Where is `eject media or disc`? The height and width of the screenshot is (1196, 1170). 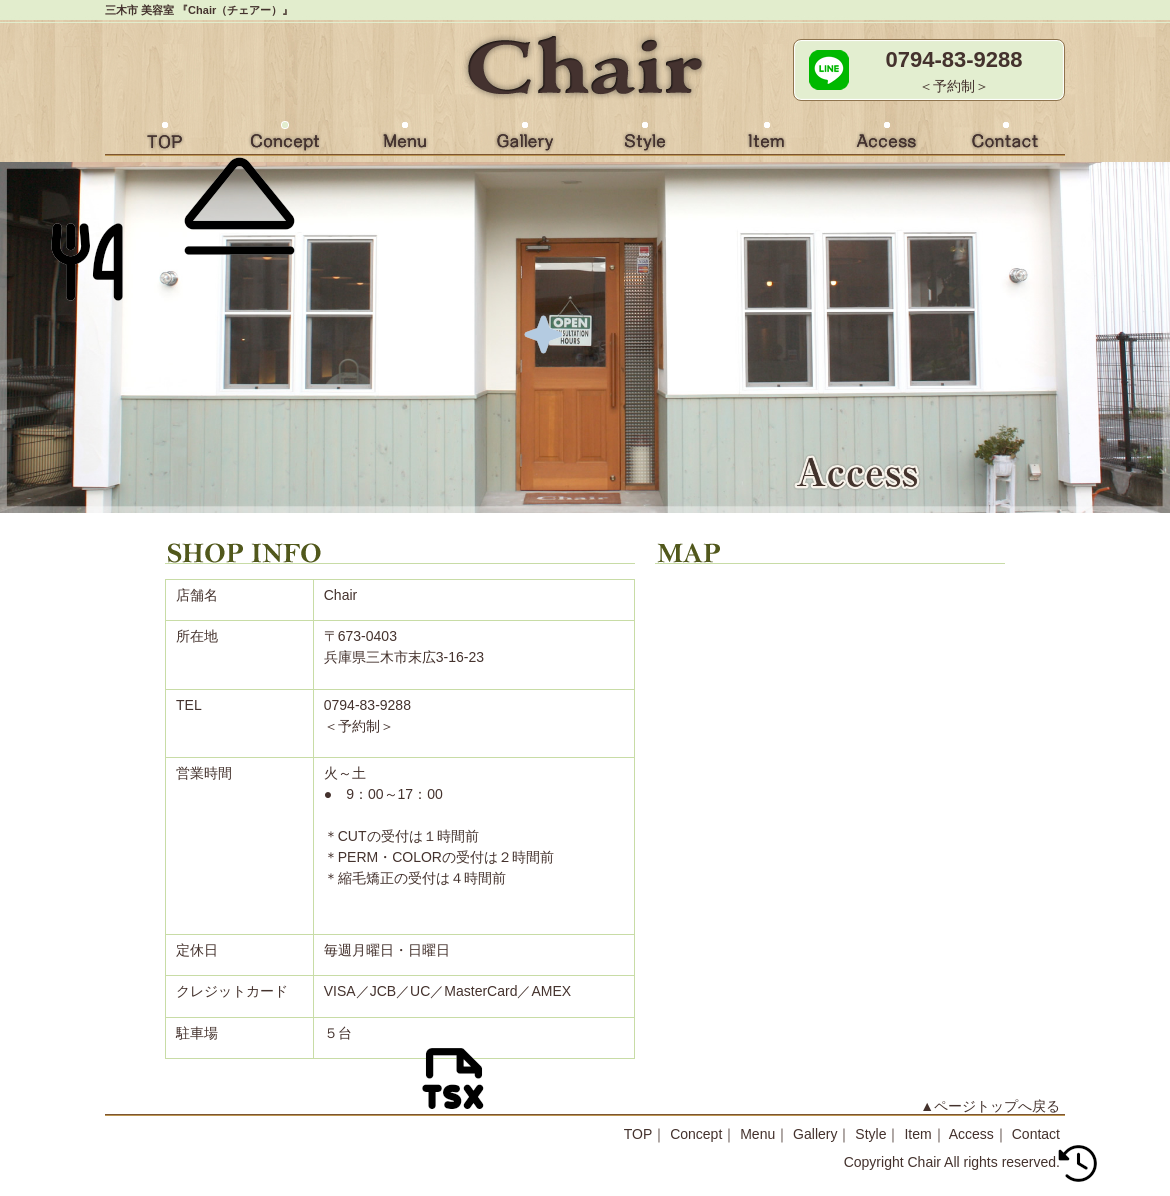 eject media or disc is located at coordinates (239, 212).